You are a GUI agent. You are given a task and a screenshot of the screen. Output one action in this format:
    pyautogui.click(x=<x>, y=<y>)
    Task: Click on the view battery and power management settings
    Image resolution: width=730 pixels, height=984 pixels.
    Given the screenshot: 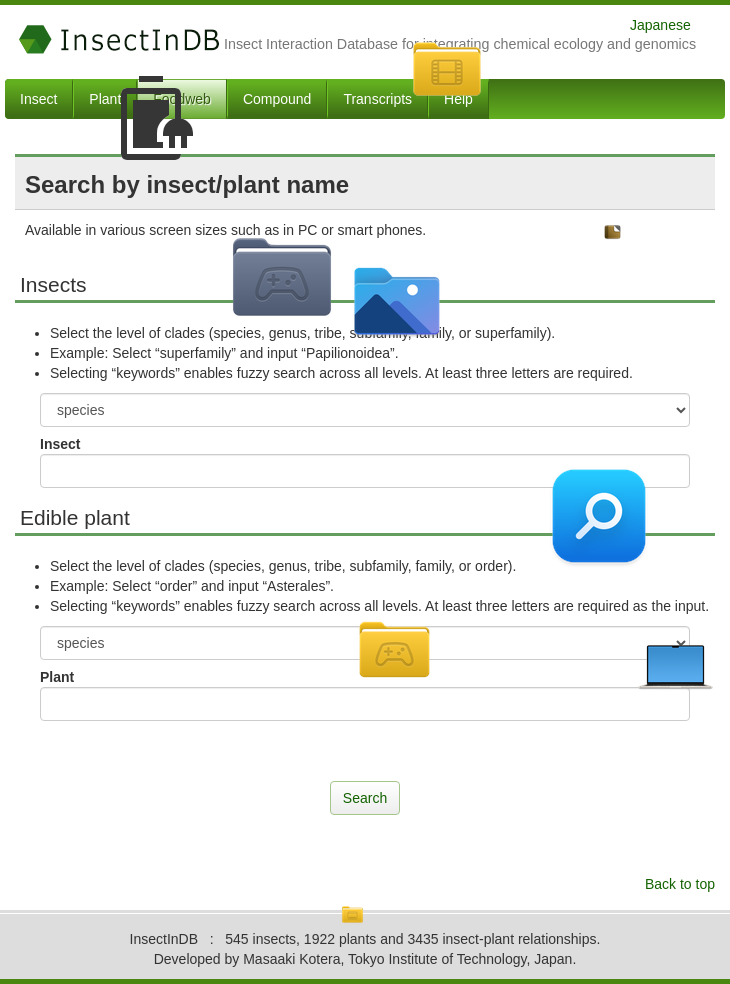 What is the action you would take?
    pyautogui.click(x=151, y=118)
    